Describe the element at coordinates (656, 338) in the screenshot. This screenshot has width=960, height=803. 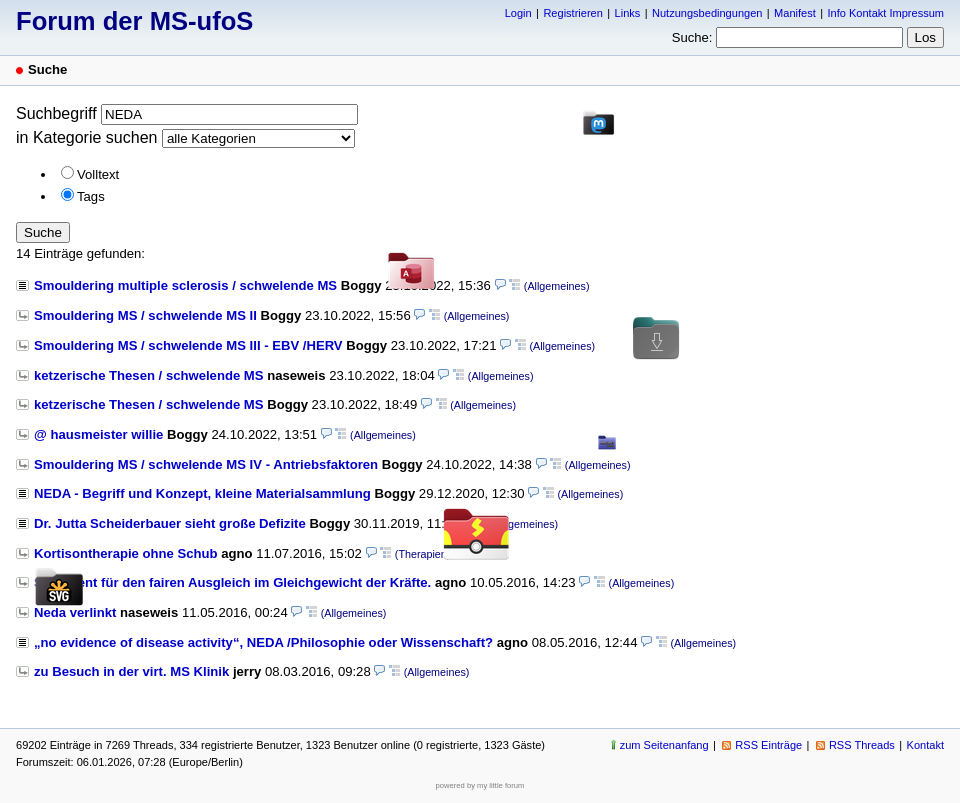
I see `access your downloads folder` at that location.